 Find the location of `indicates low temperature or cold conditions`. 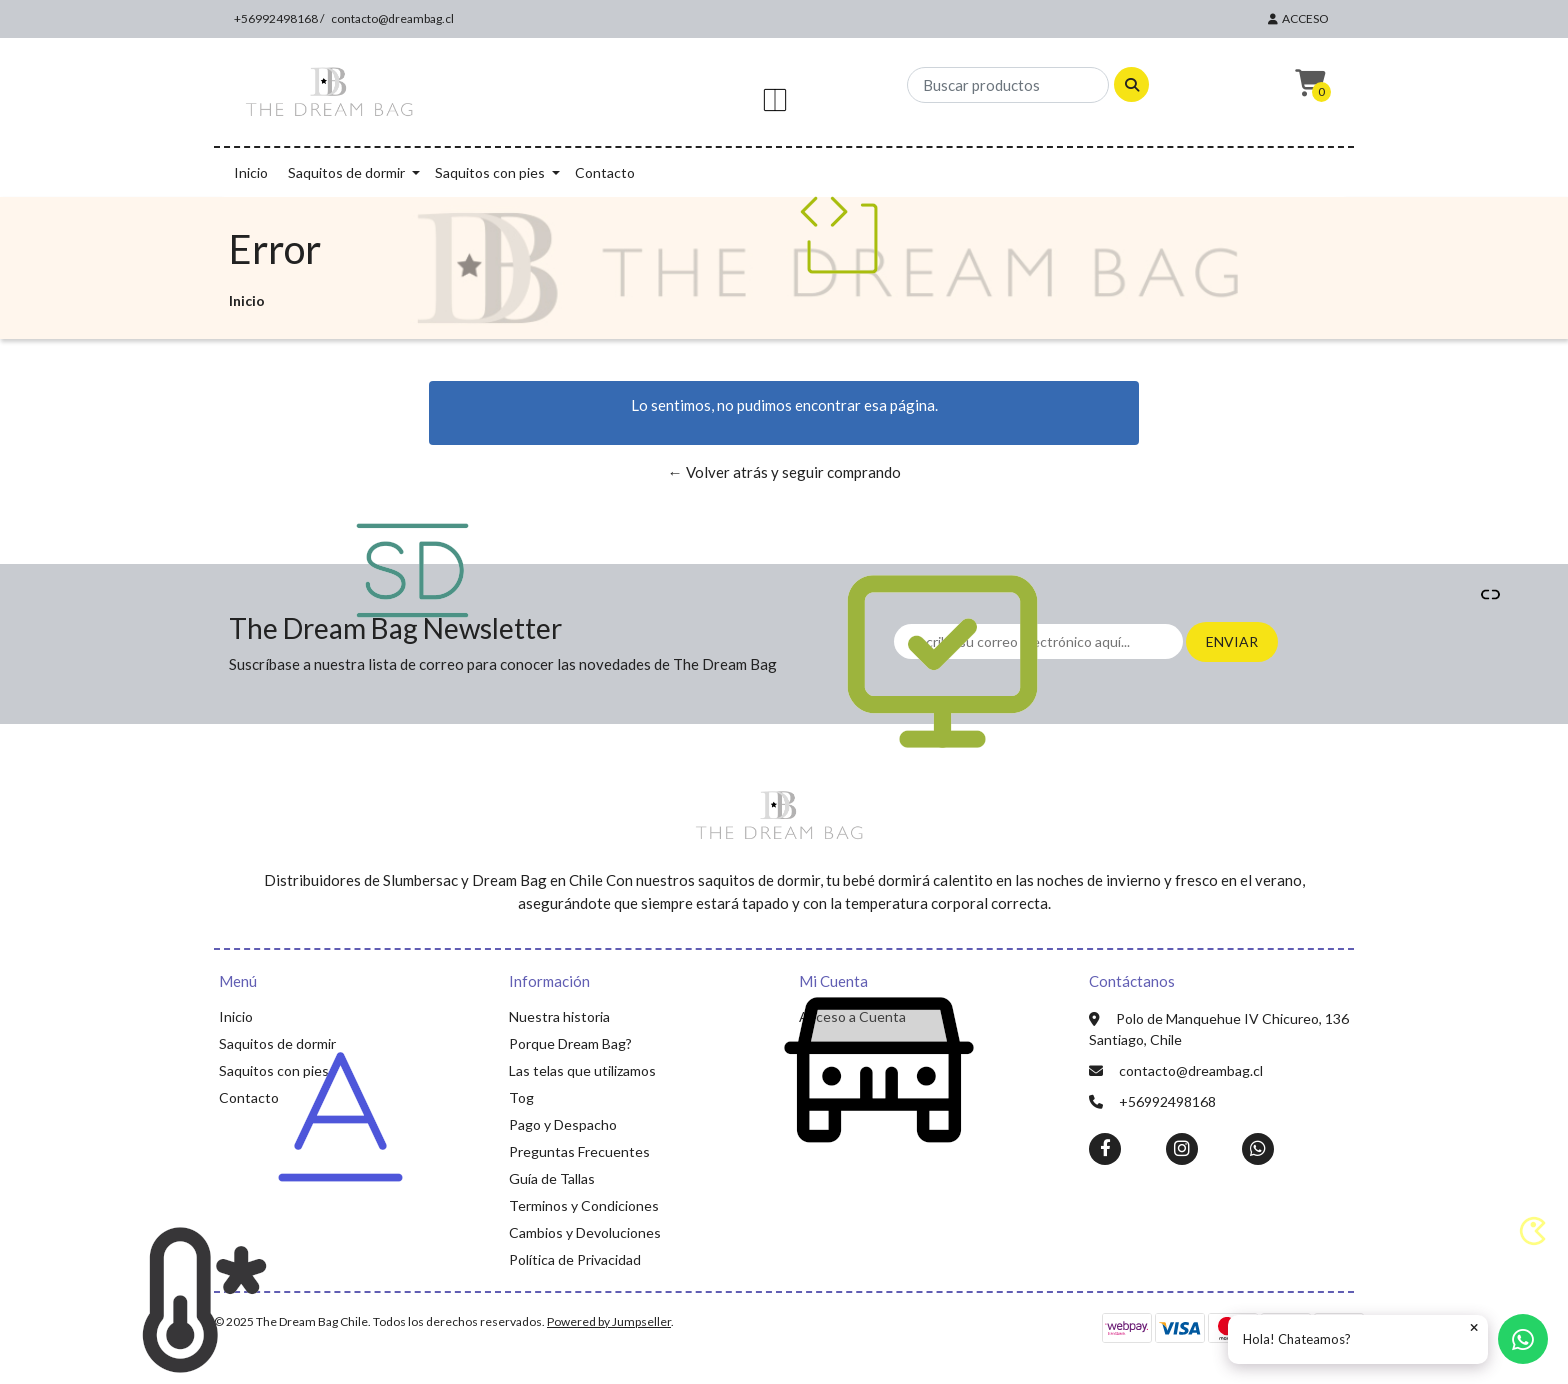

indicates low temperature or cold conditions is located at coordinates (192, 1300).